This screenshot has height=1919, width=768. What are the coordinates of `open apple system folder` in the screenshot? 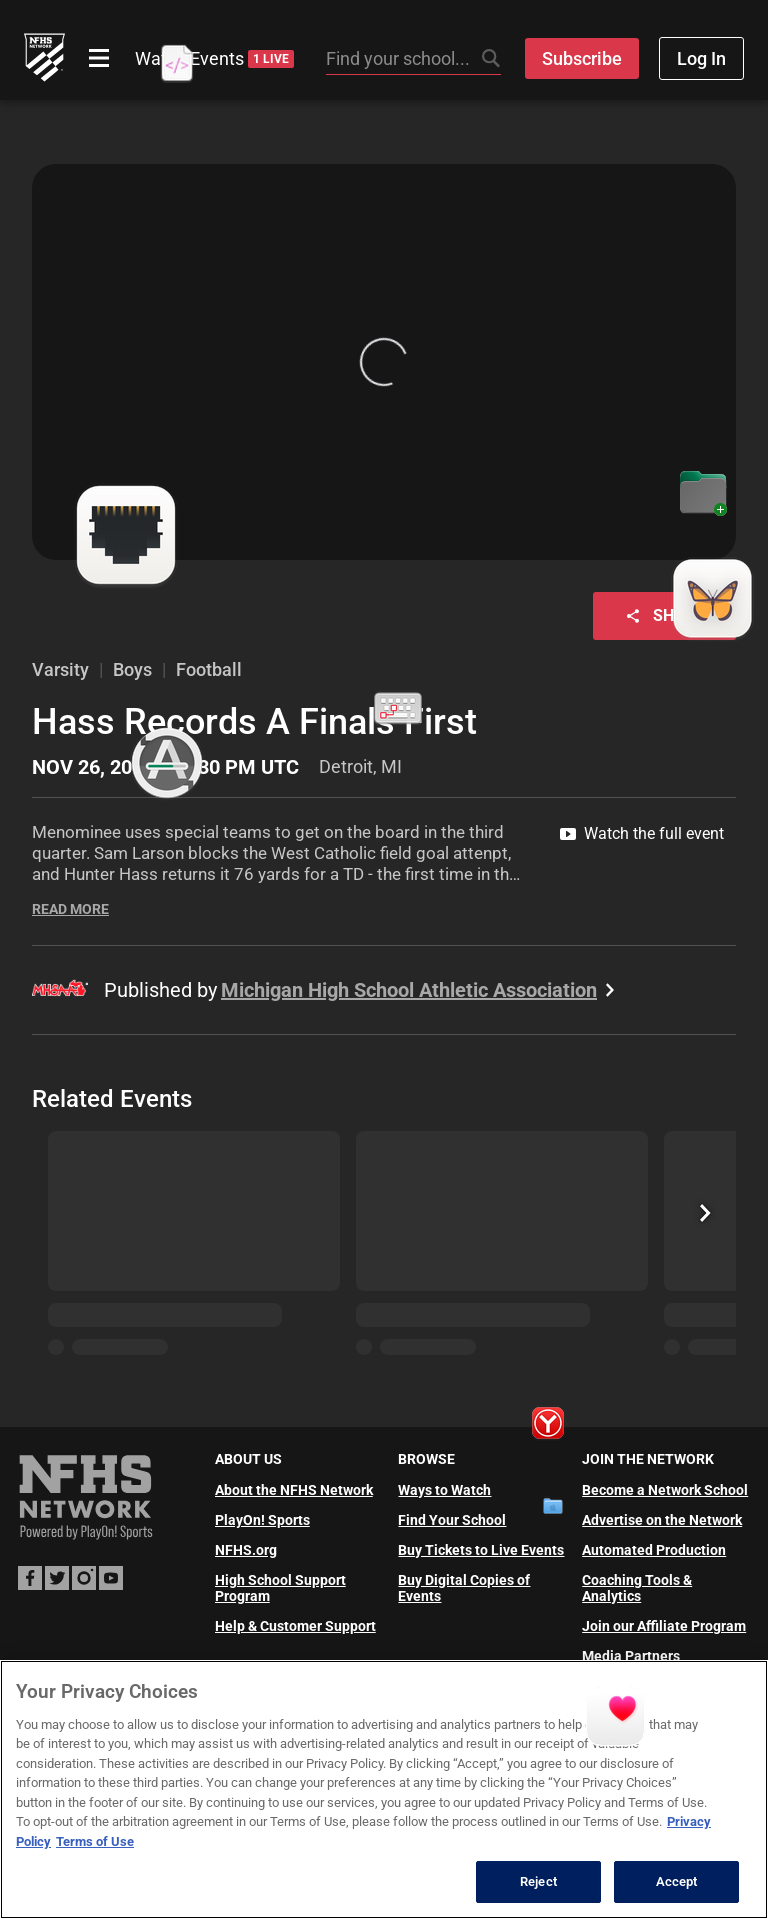 It's located at (553, 1506).